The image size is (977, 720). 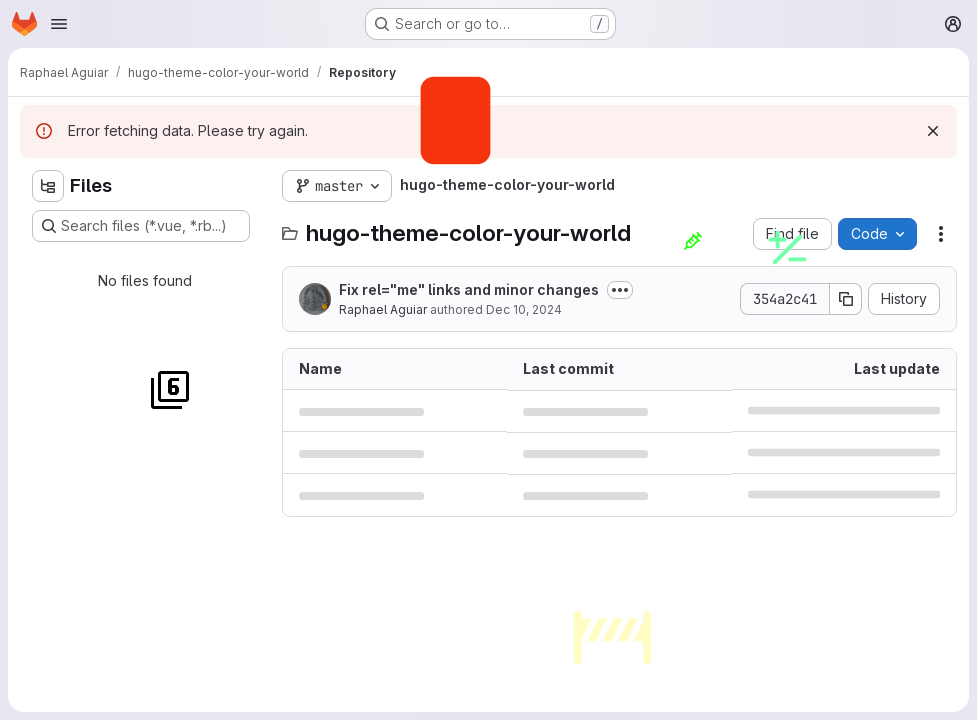 What do you see at coordinates (787, 249) in the screenshot?
I see `toggle between adding or subtracting values` at bounding box center [787, 249].